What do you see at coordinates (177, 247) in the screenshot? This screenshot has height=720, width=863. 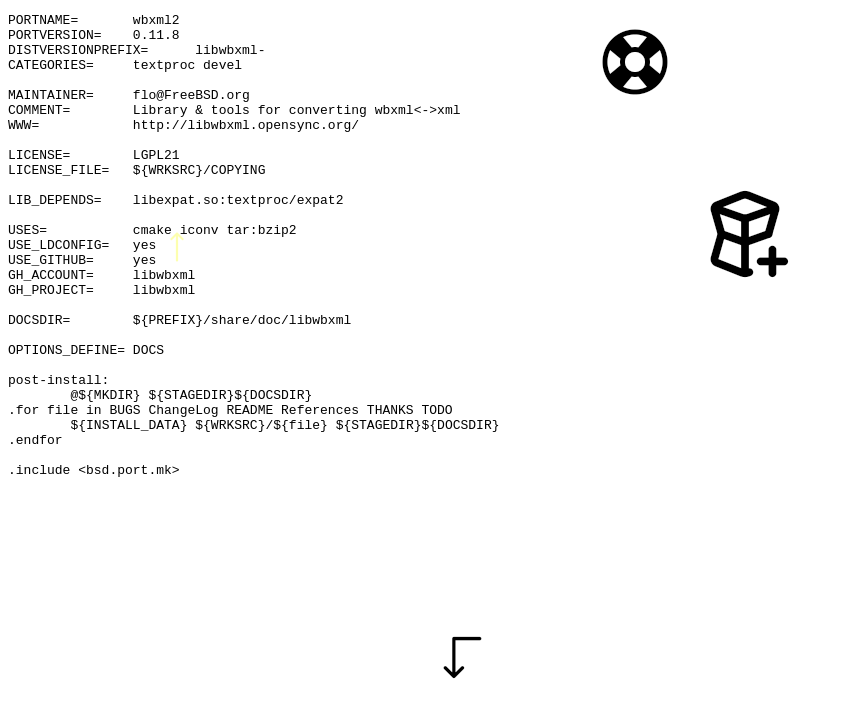 I see `scroll to top of page` at bounding box center [177, 247].